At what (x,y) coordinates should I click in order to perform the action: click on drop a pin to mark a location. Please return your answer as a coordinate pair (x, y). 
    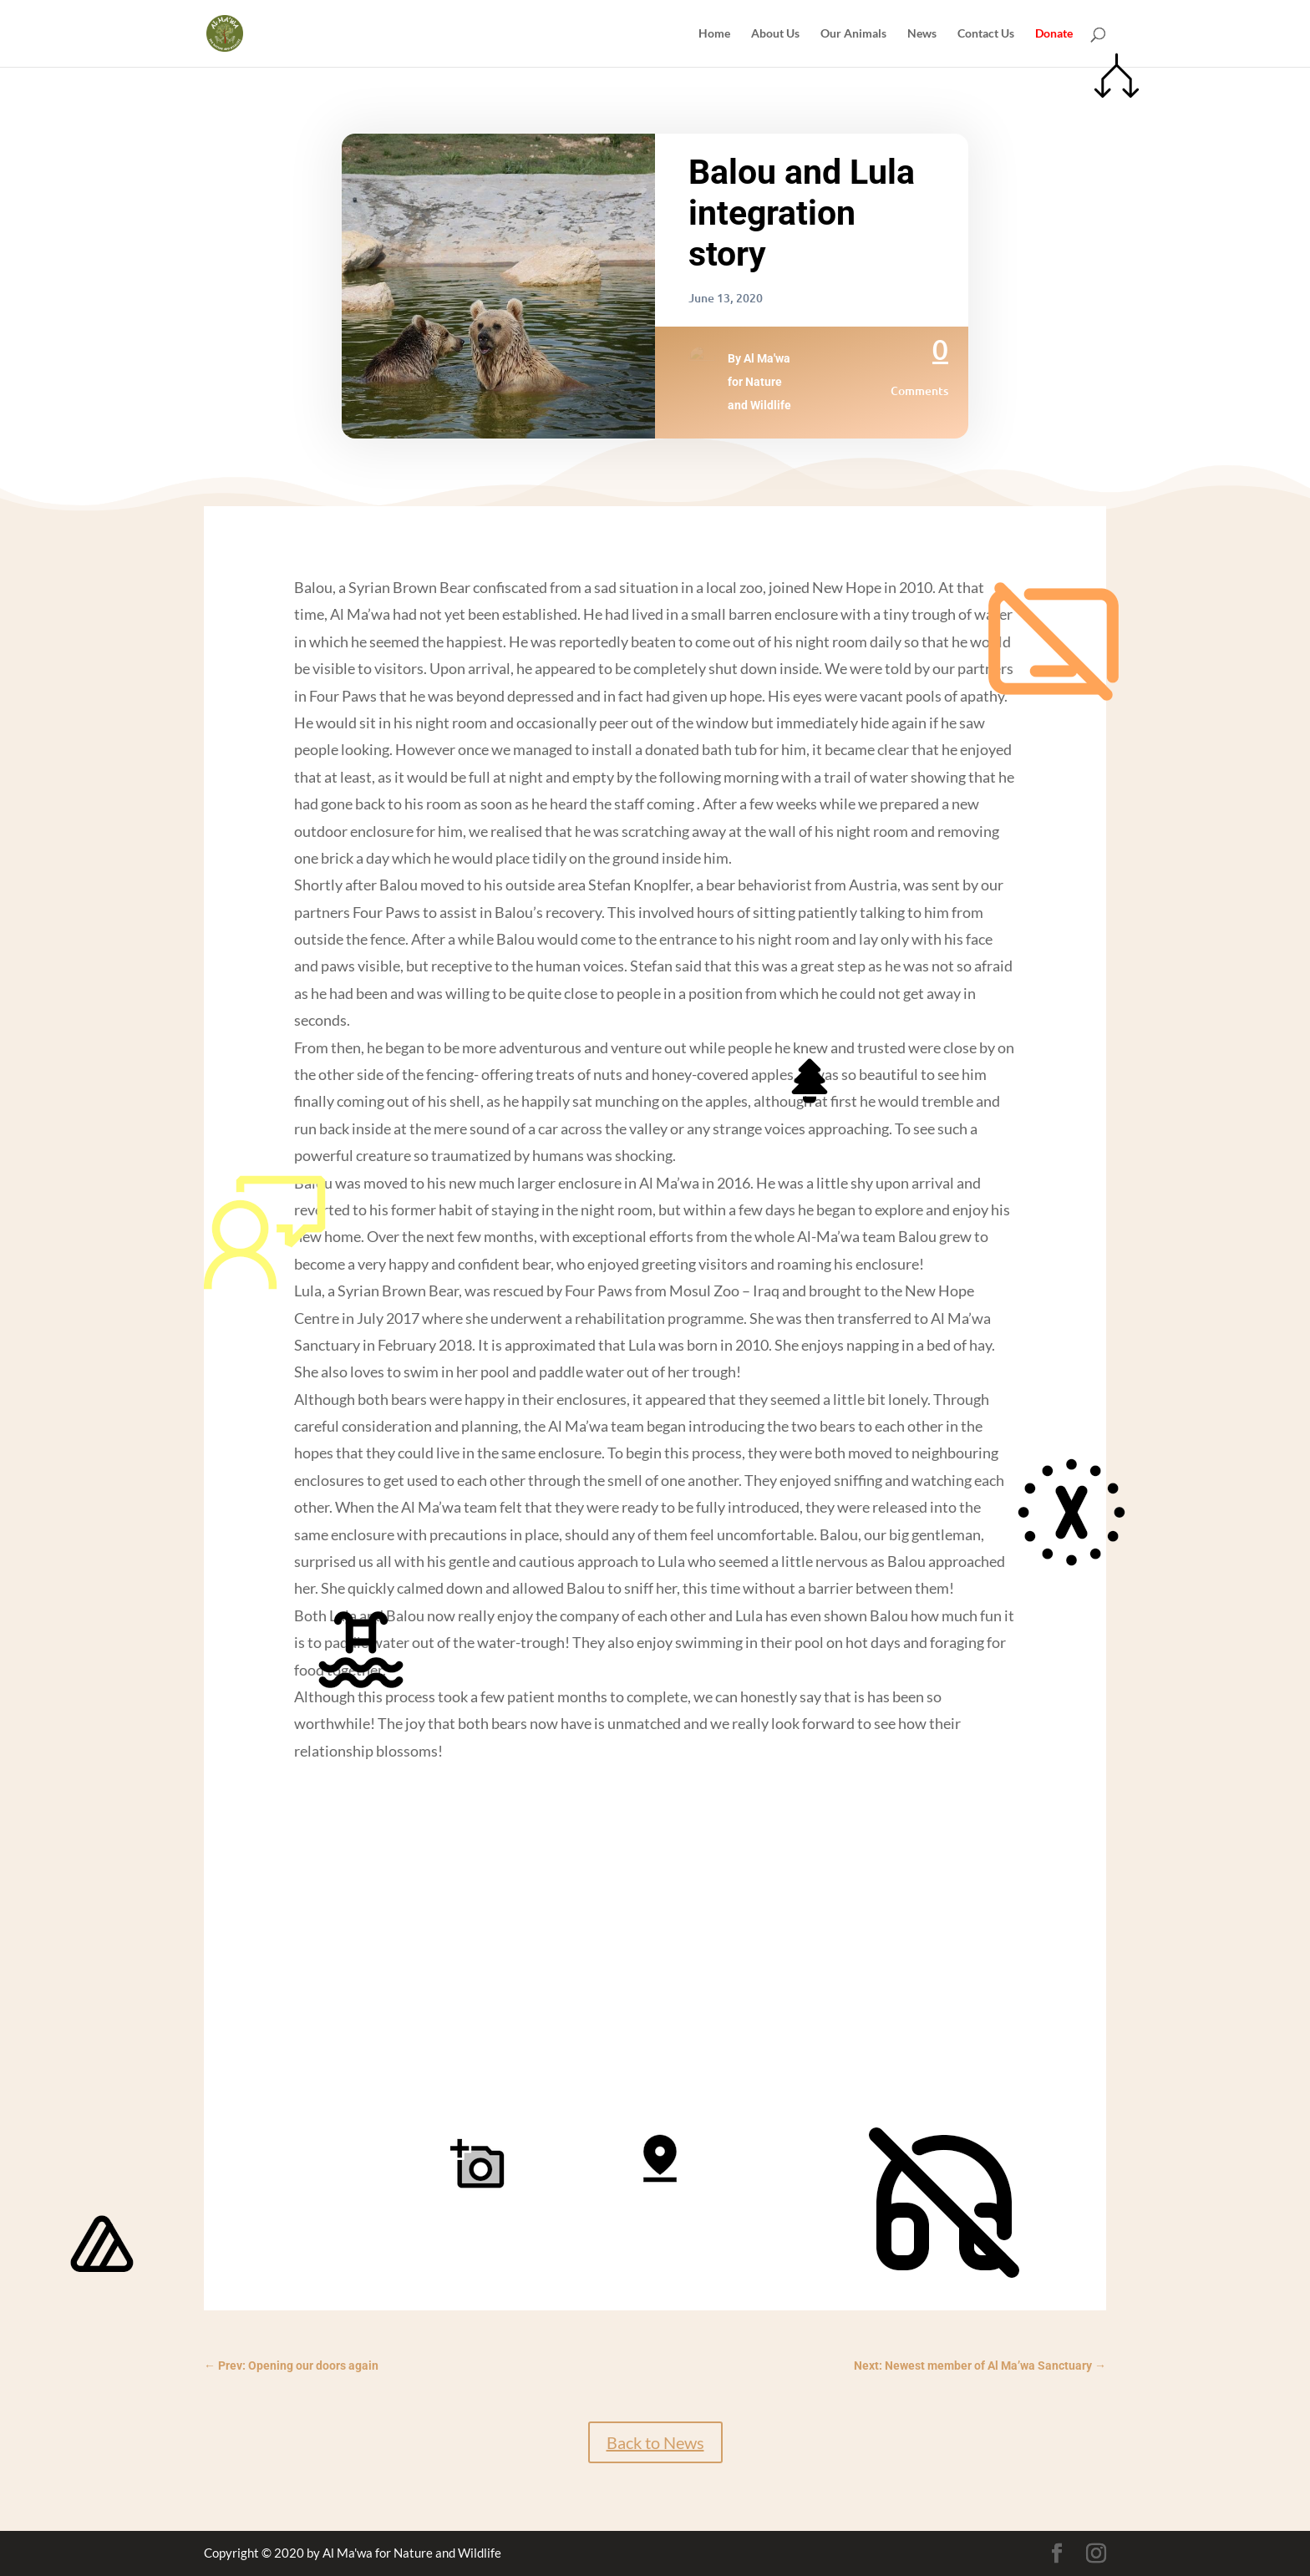
    Looking at the image, I should click on (660, 2158).